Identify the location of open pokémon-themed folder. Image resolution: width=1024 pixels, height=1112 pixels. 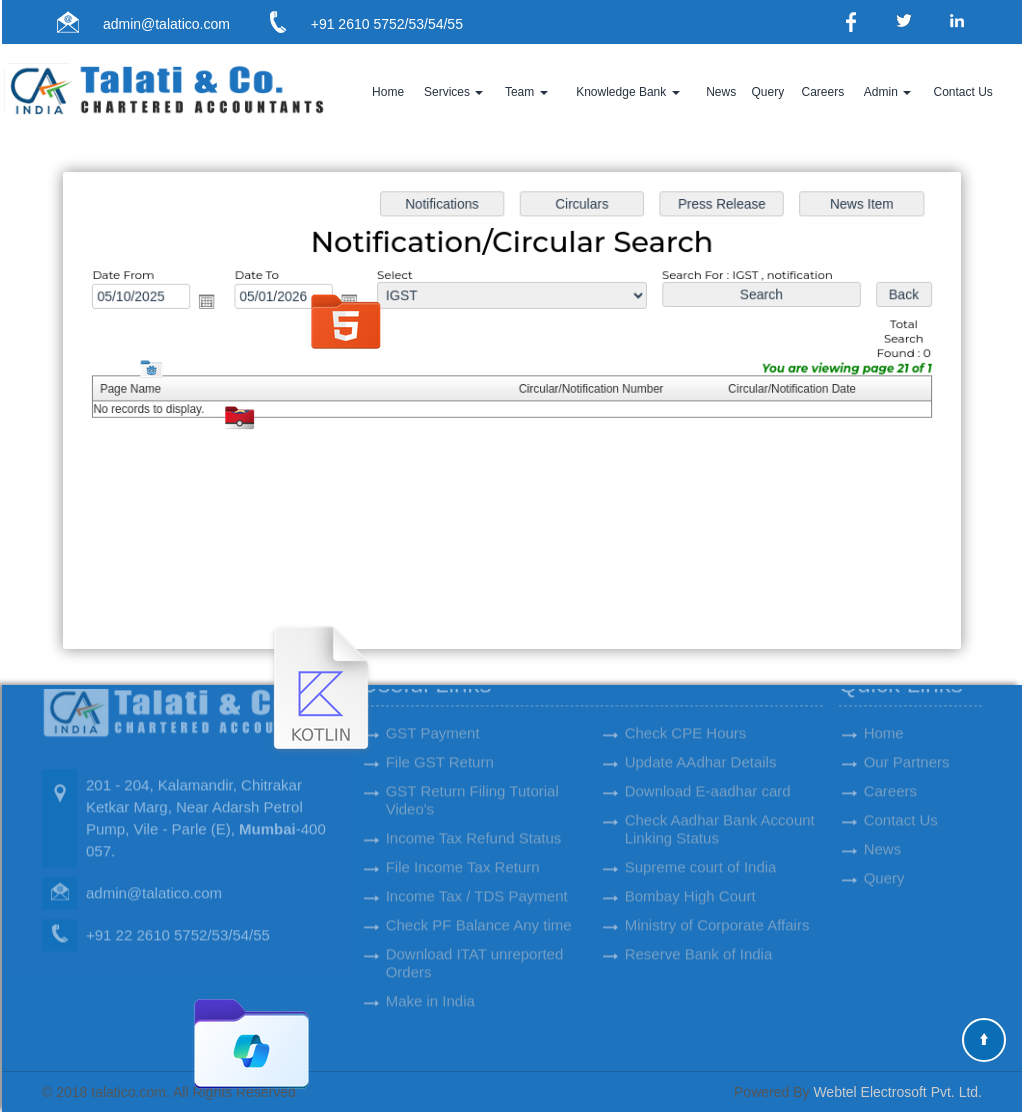
(239, 418).